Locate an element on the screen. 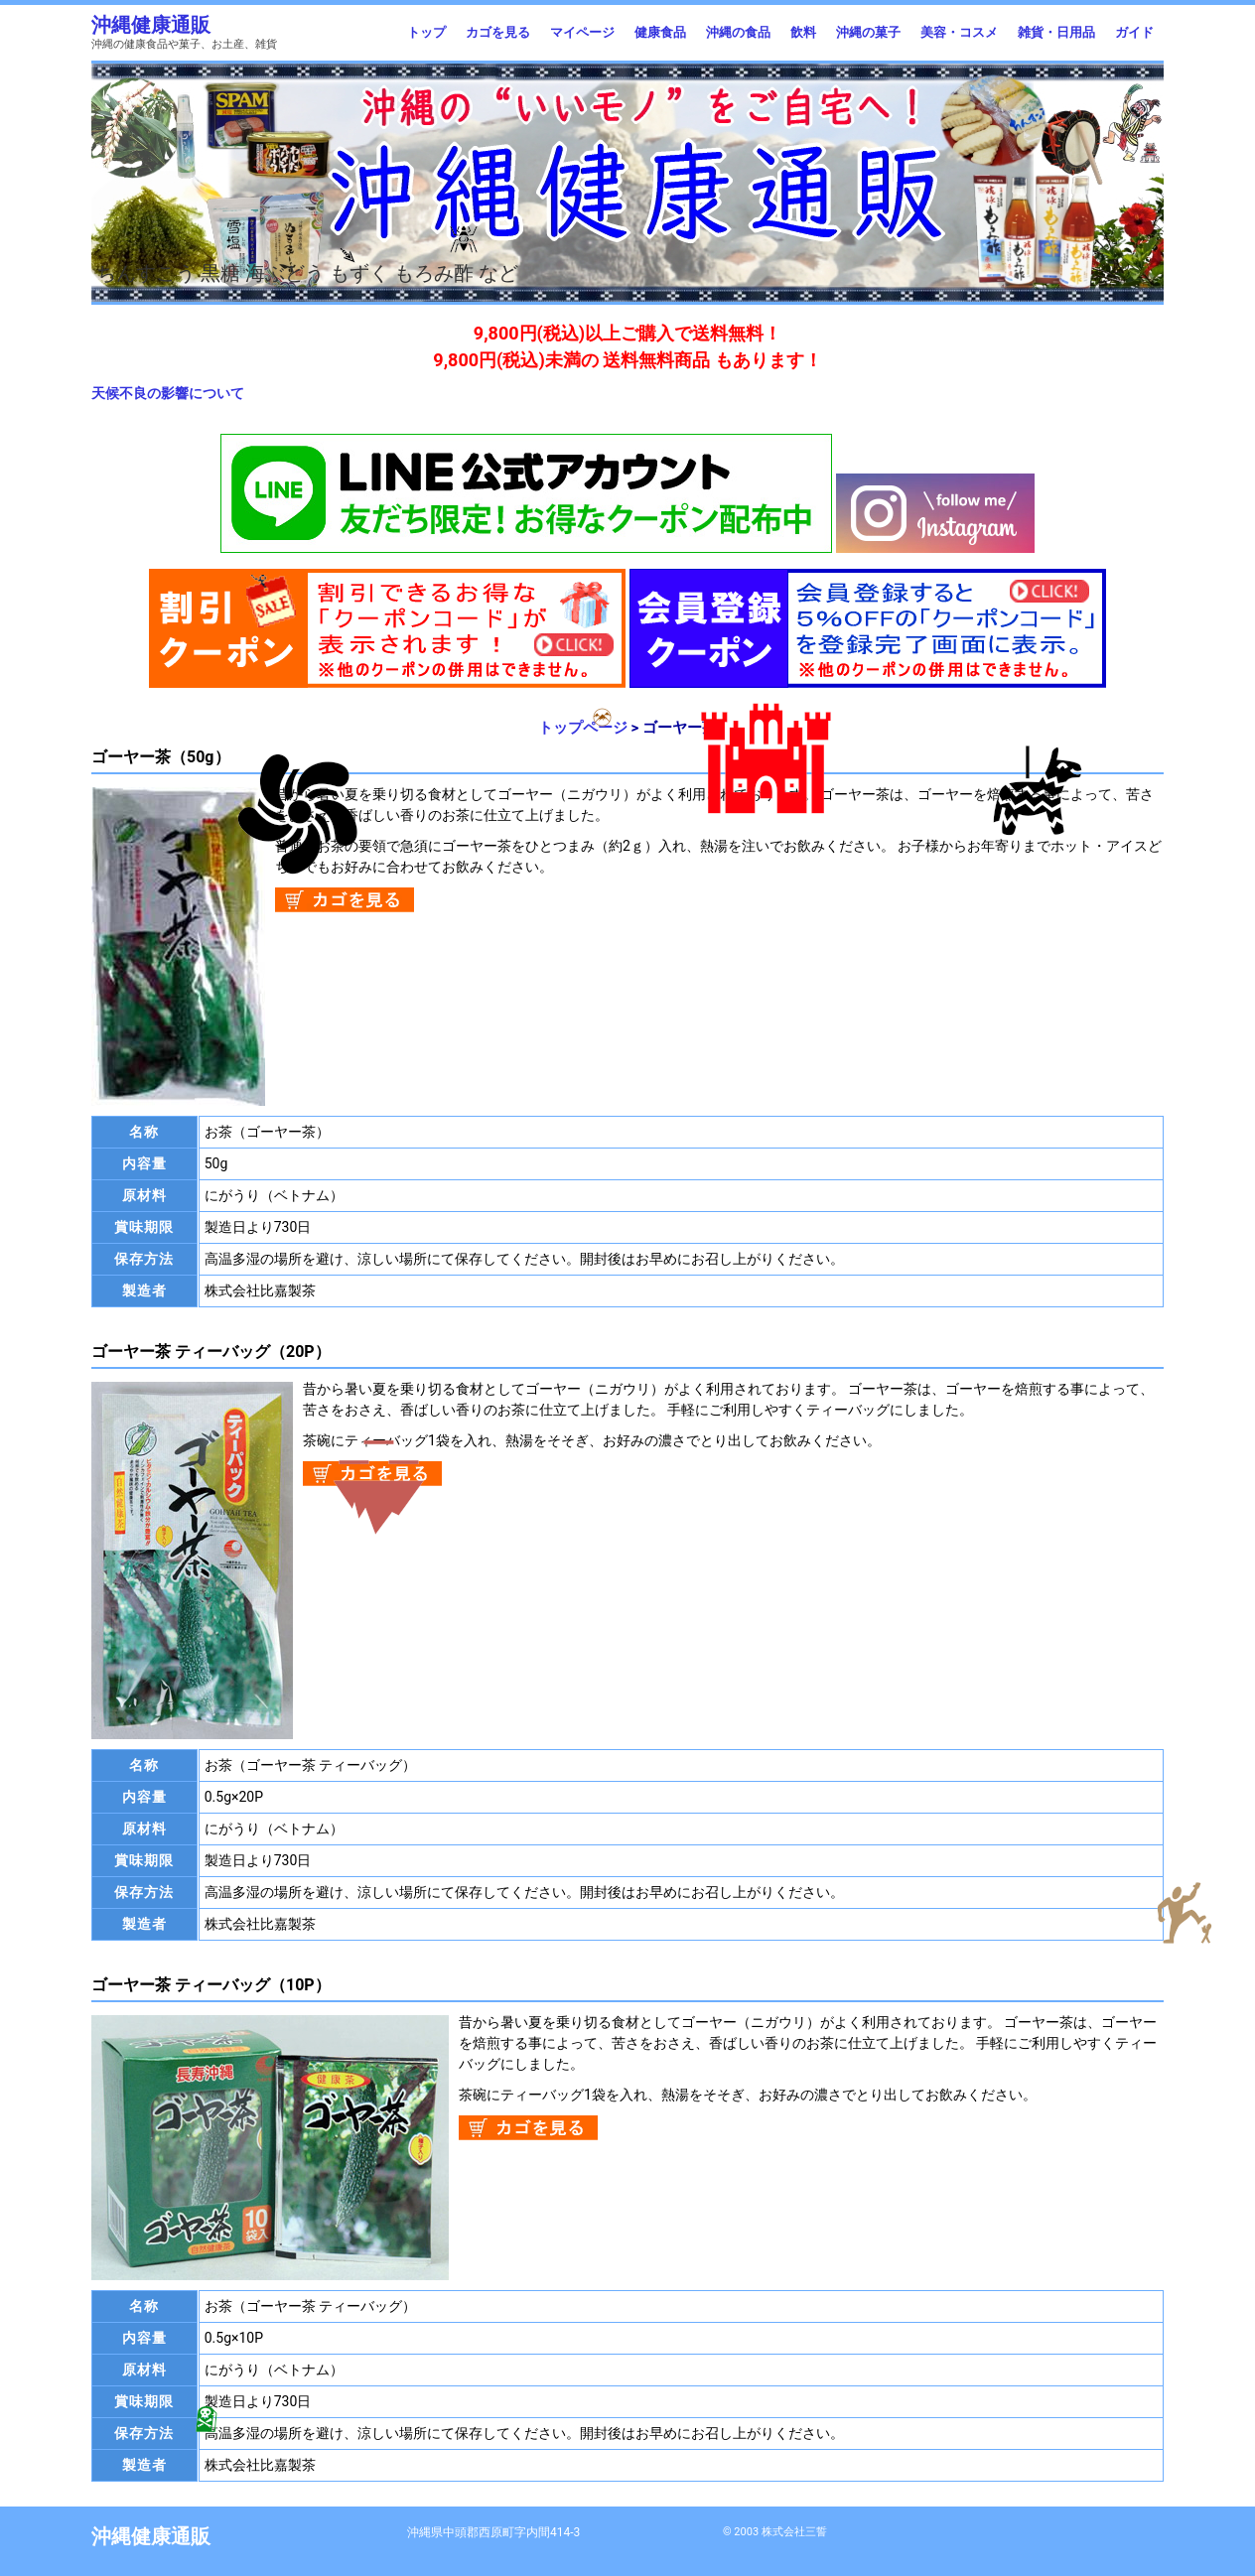  view castle or fortress location is located at coordinates (766, 750).